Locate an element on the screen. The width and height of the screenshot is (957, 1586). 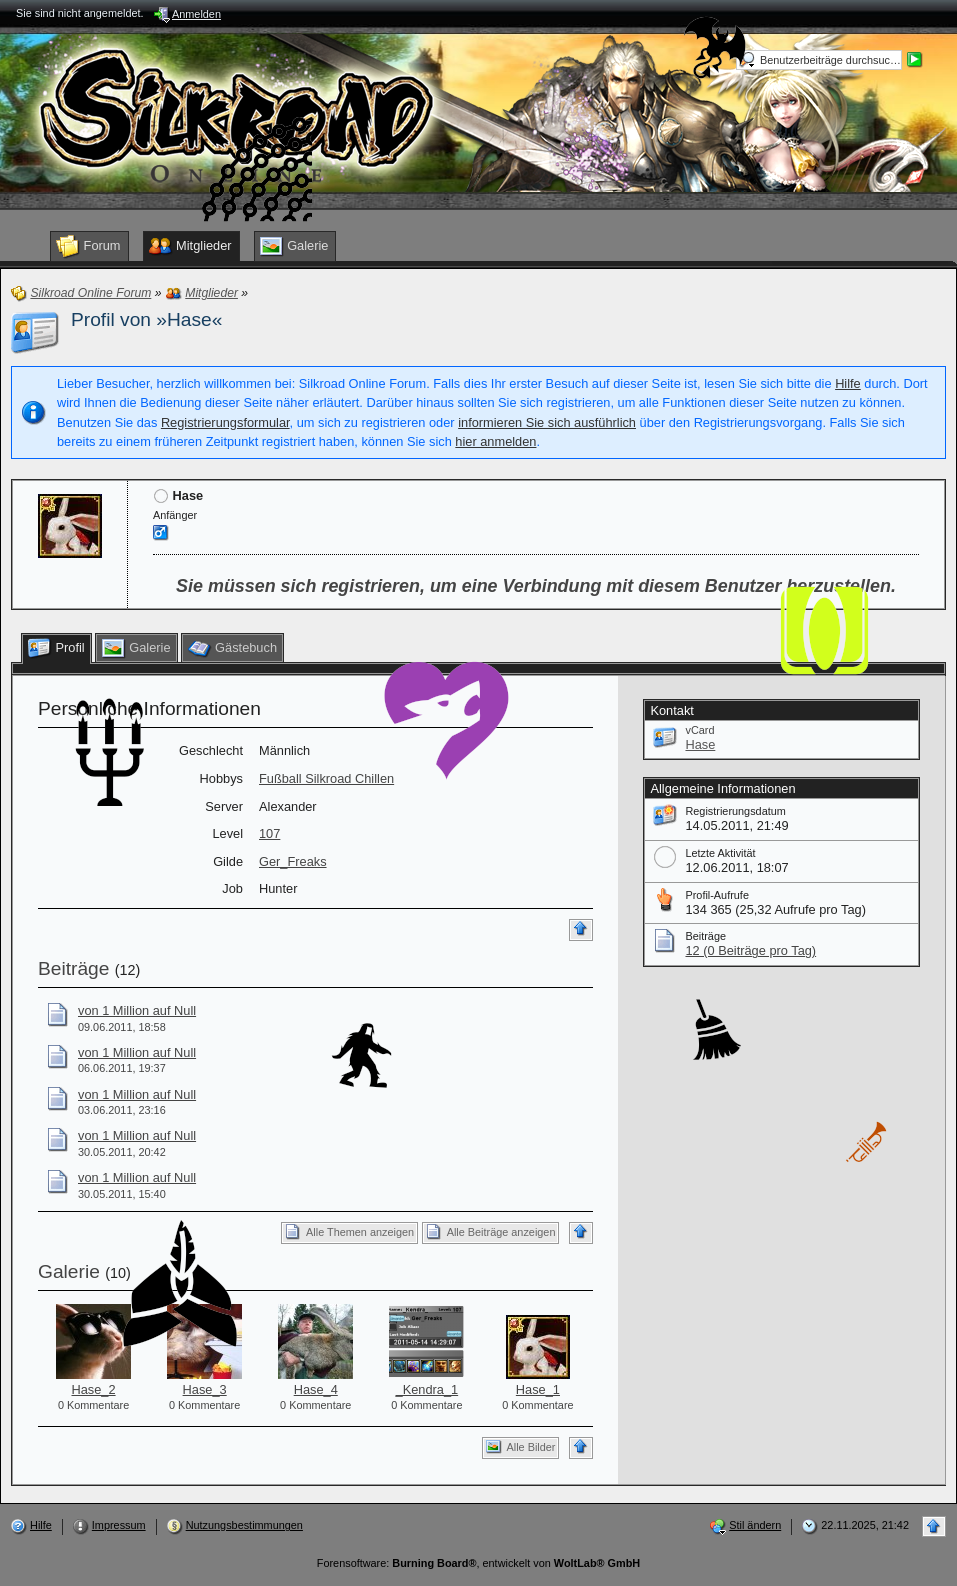
indicates a secure or encrypted connection is located at coordinates (257, 167).